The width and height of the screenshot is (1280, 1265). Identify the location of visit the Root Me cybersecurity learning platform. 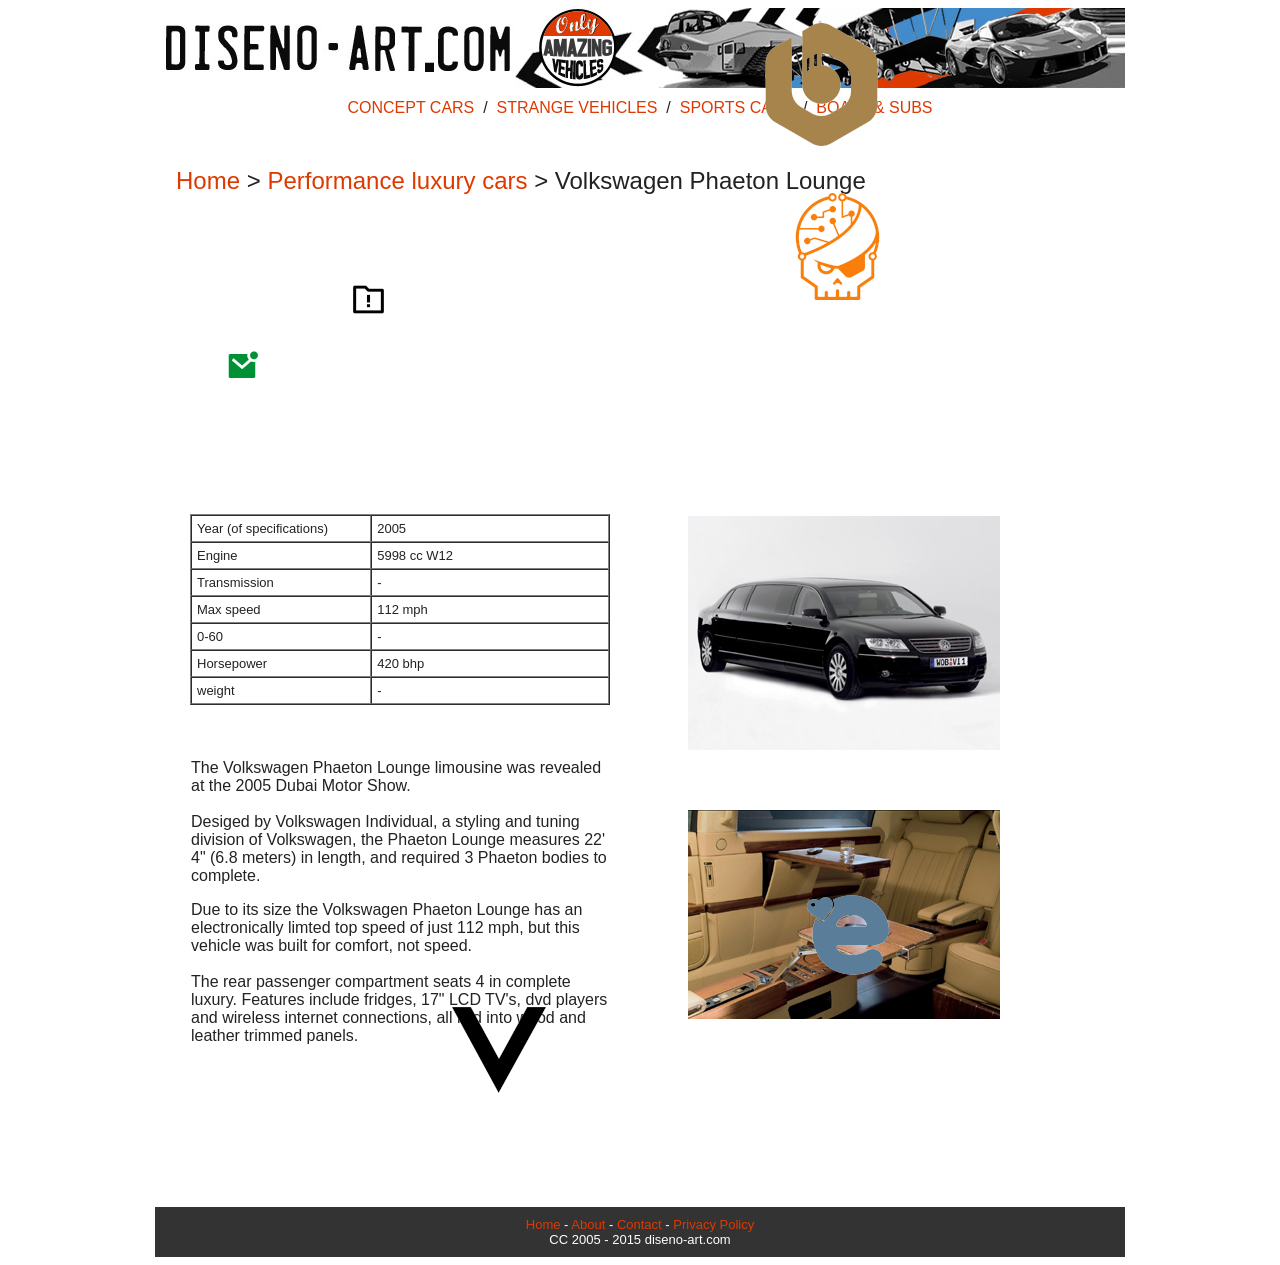
(837, 246).